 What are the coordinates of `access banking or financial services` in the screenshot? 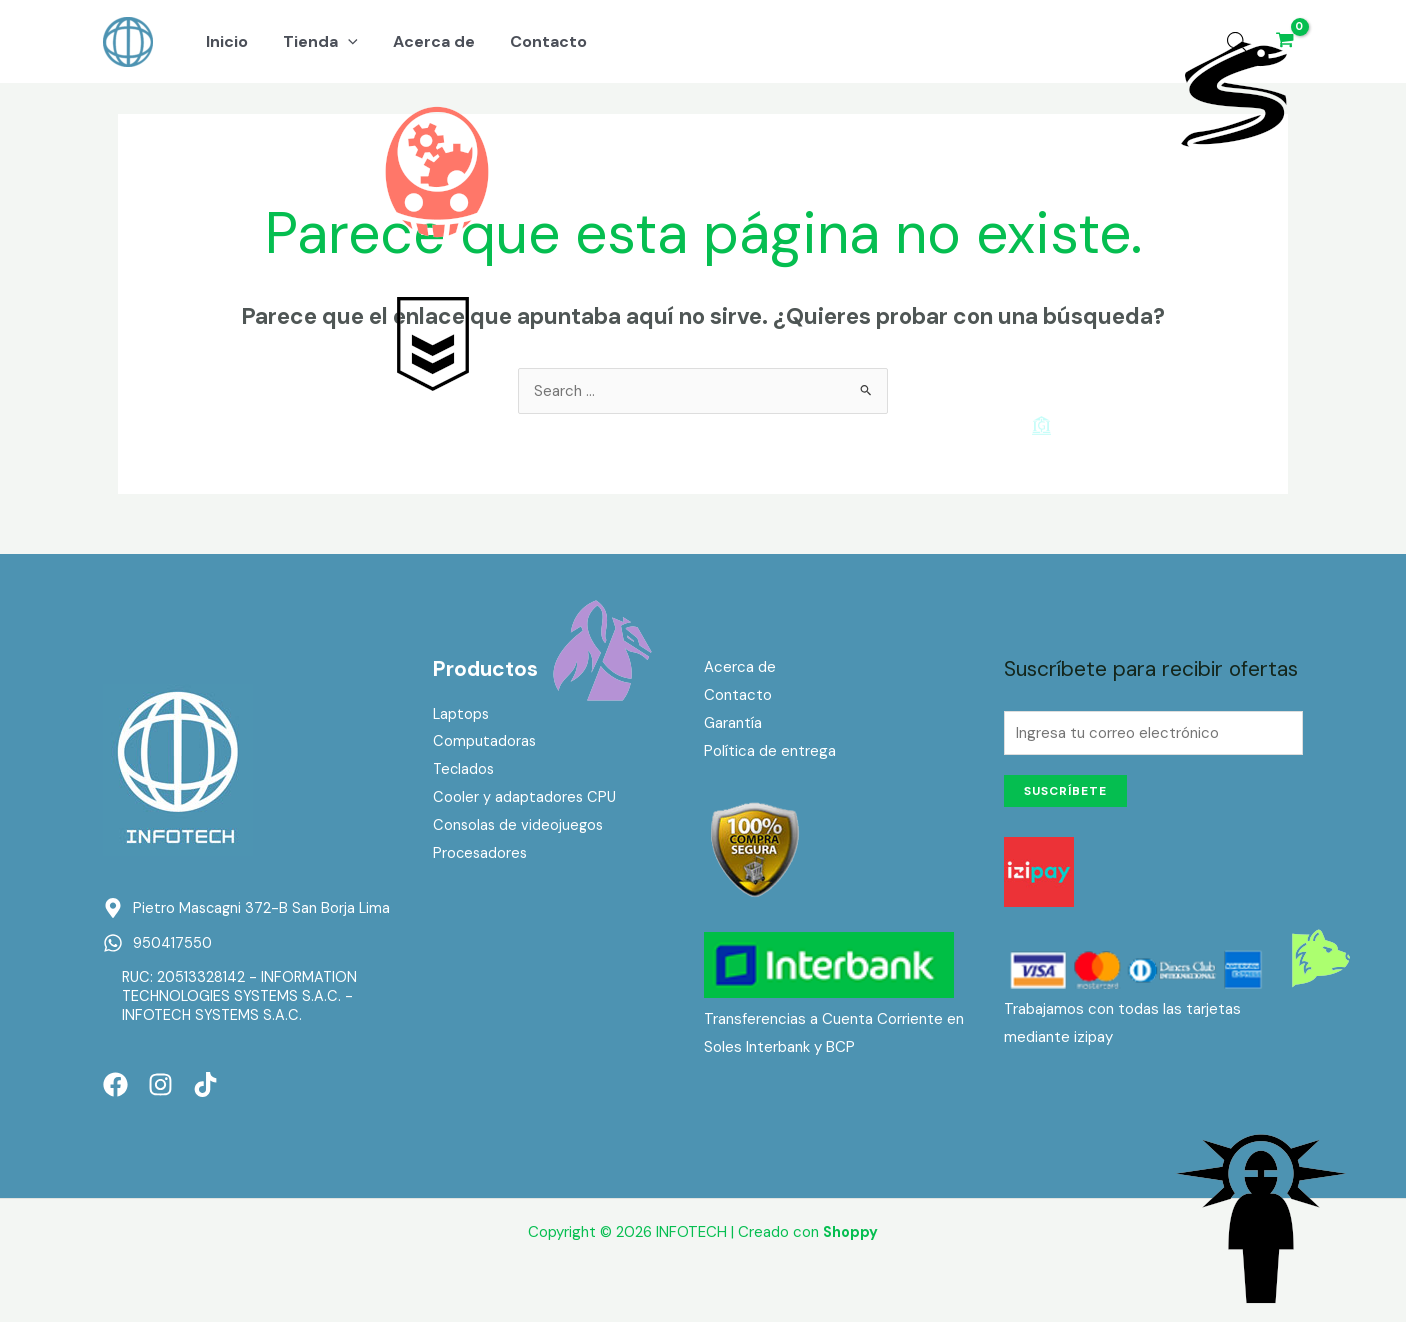 It's located at (1041, 425).